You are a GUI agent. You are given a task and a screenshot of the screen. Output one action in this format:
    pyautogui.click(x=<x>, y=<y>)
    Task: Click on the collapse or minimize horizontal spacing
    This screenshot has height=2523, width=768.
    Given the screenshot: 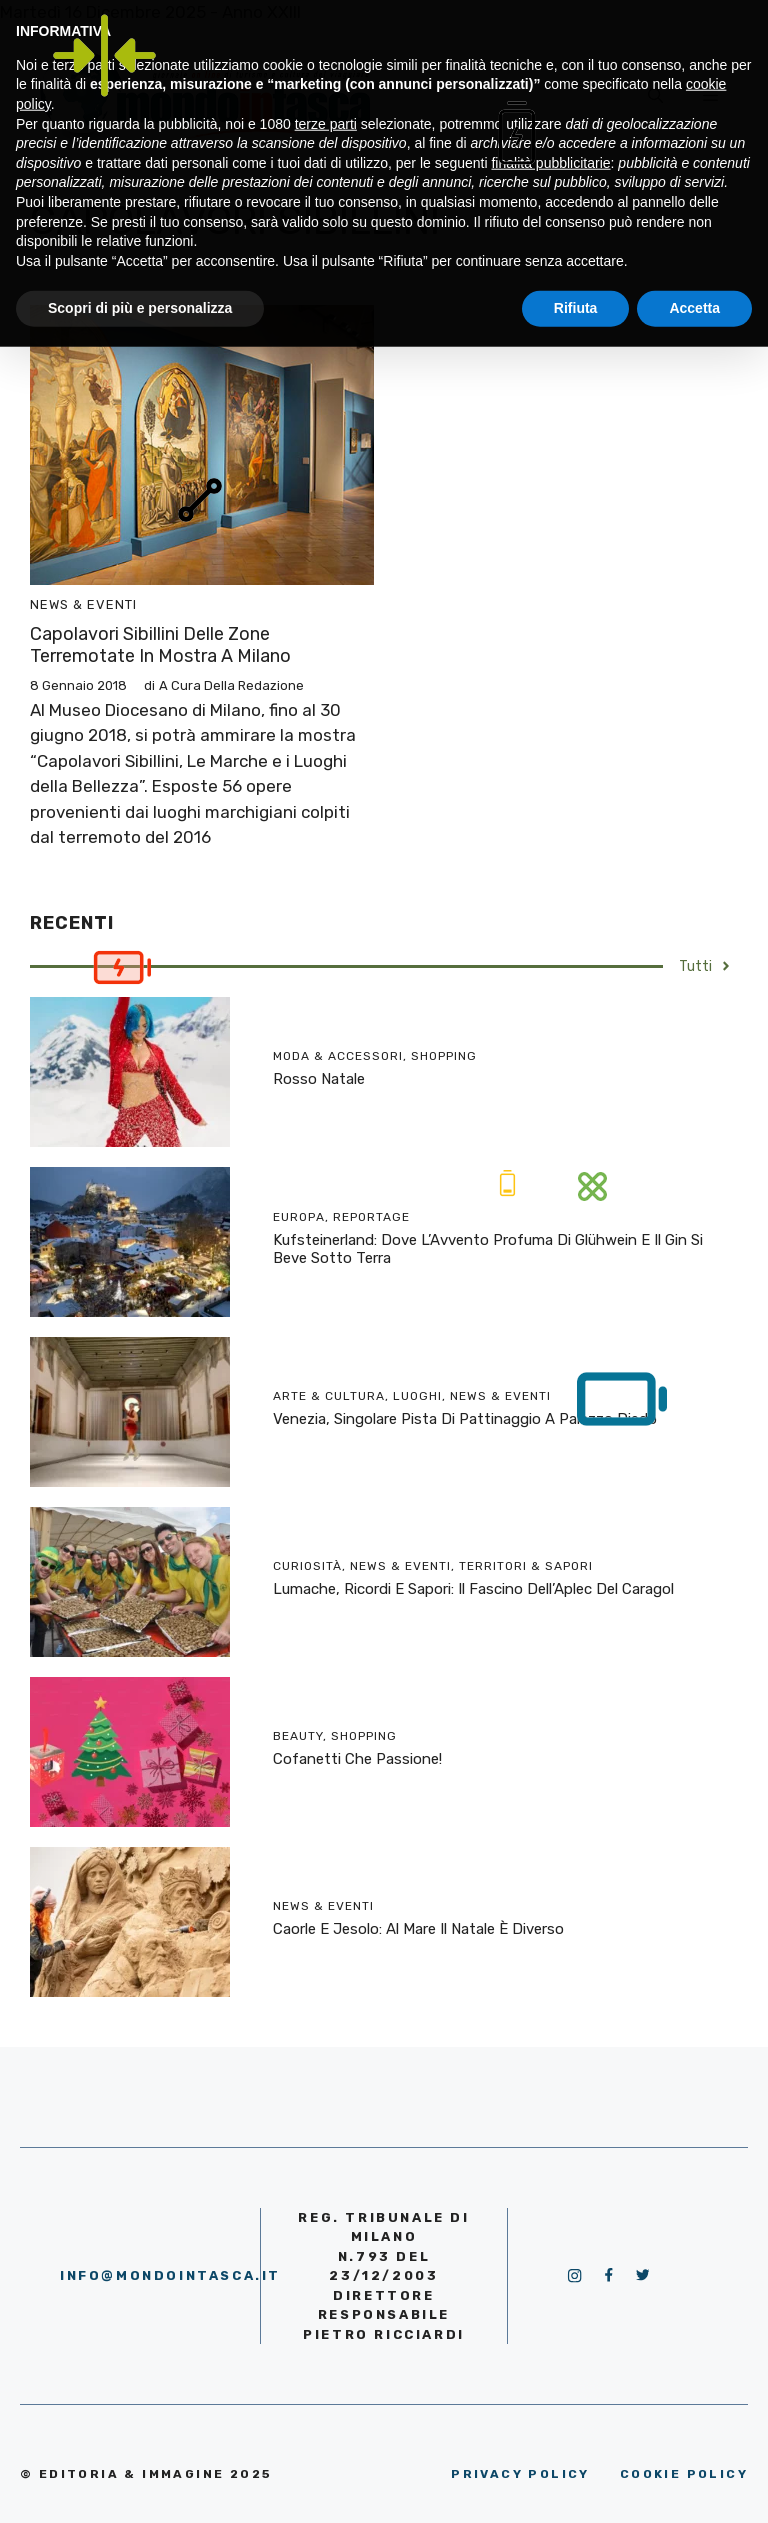 What is the action you would take?
    pyautogui.click(x=104, y=55)
    